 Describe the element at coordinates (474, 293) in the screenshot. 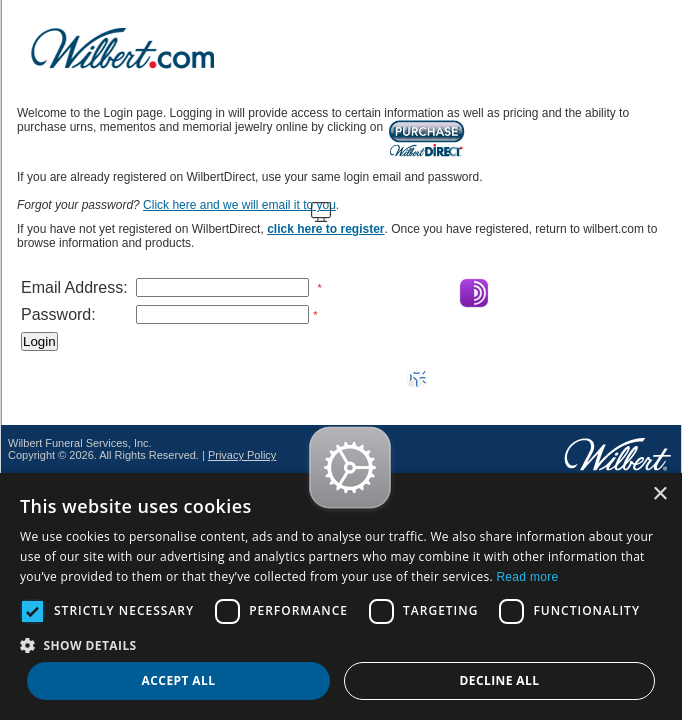

I see `launch tor browser for private browsing` at that location.